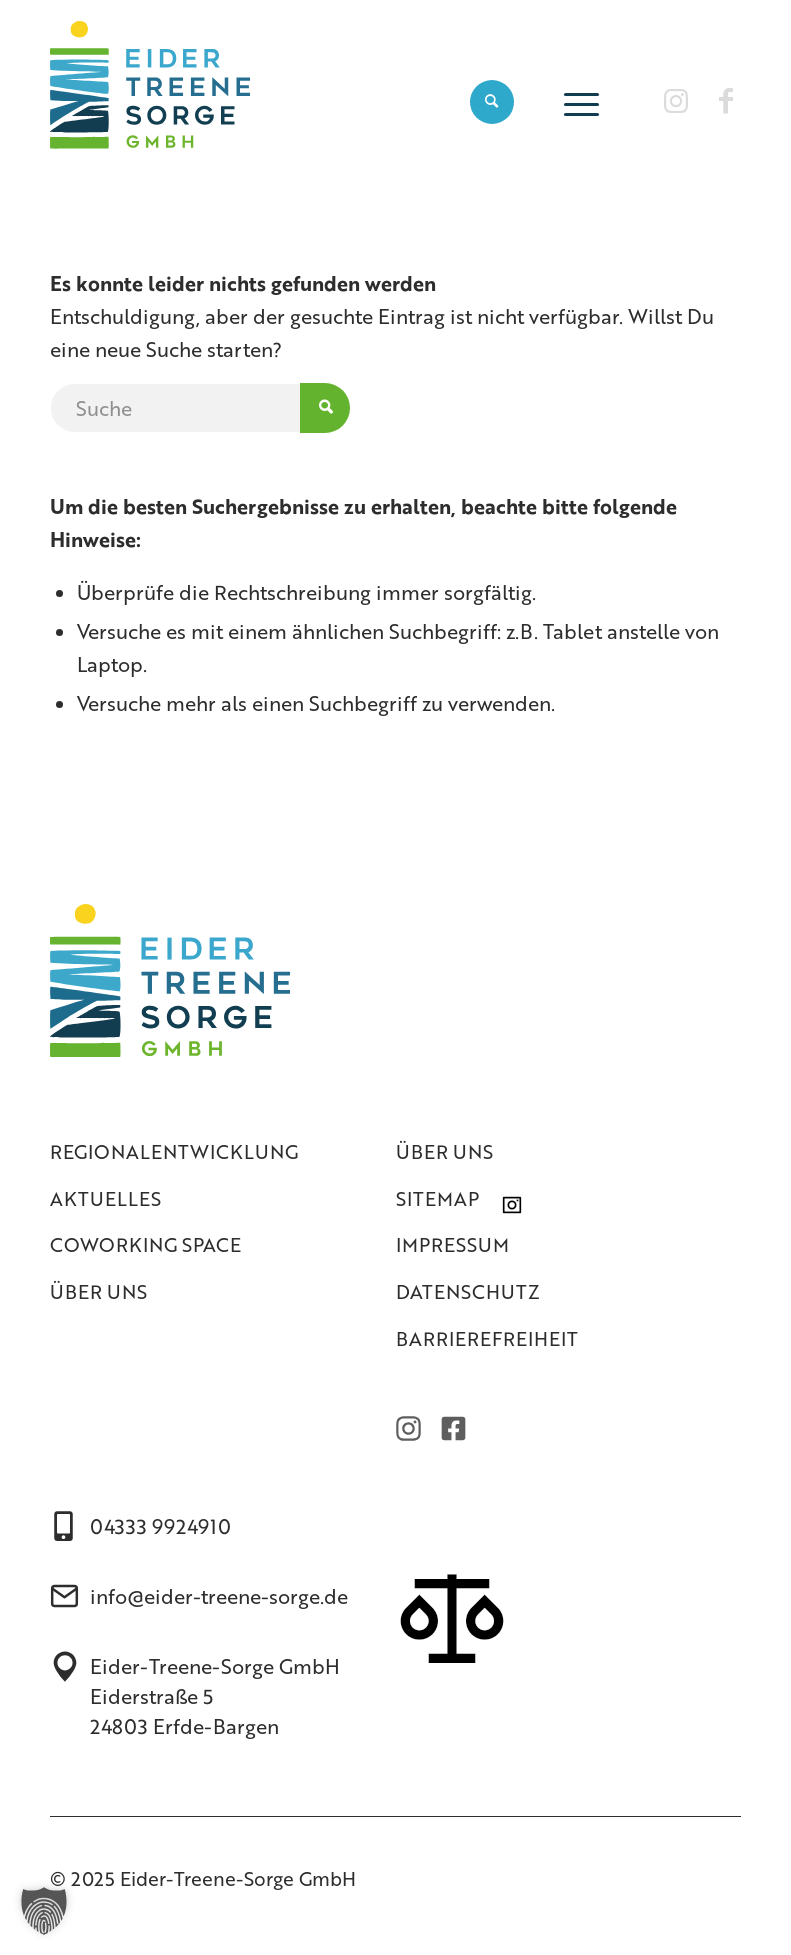 The width and height of the screenshot is (791, 1955). What do you see at coordinates (512, 1205) in the screenshot?
I see `open camera to take a photo` at bounding box center [512, 1205].